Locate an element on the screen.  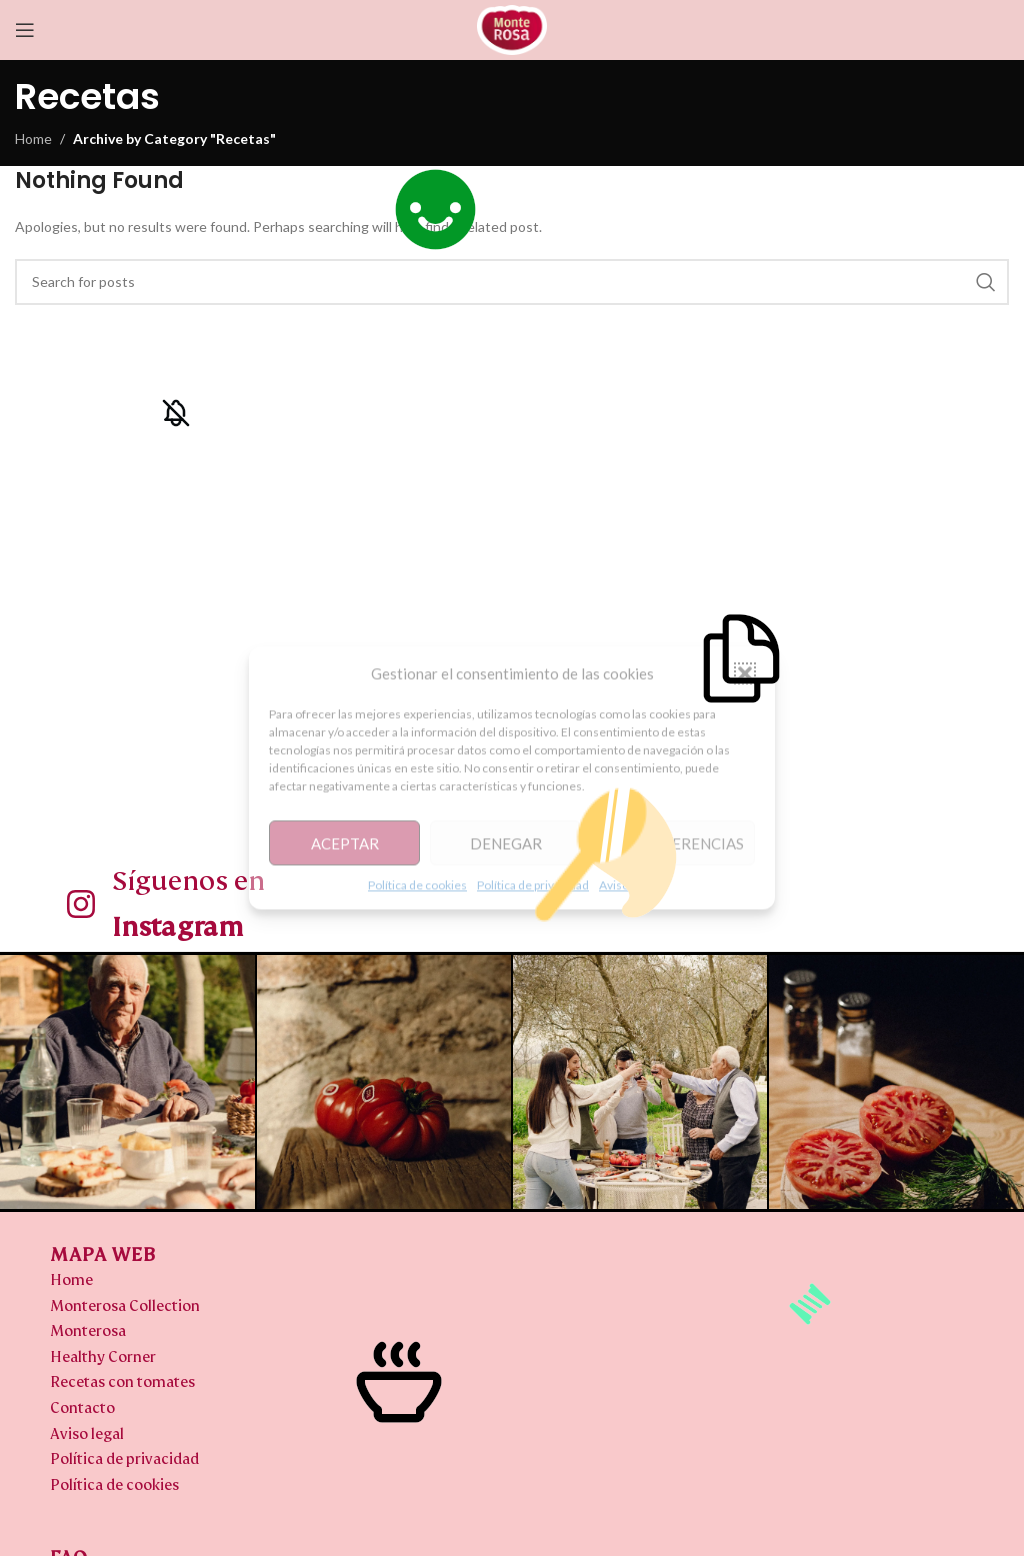
copy to clipboard is located at coordinates (741, 658).